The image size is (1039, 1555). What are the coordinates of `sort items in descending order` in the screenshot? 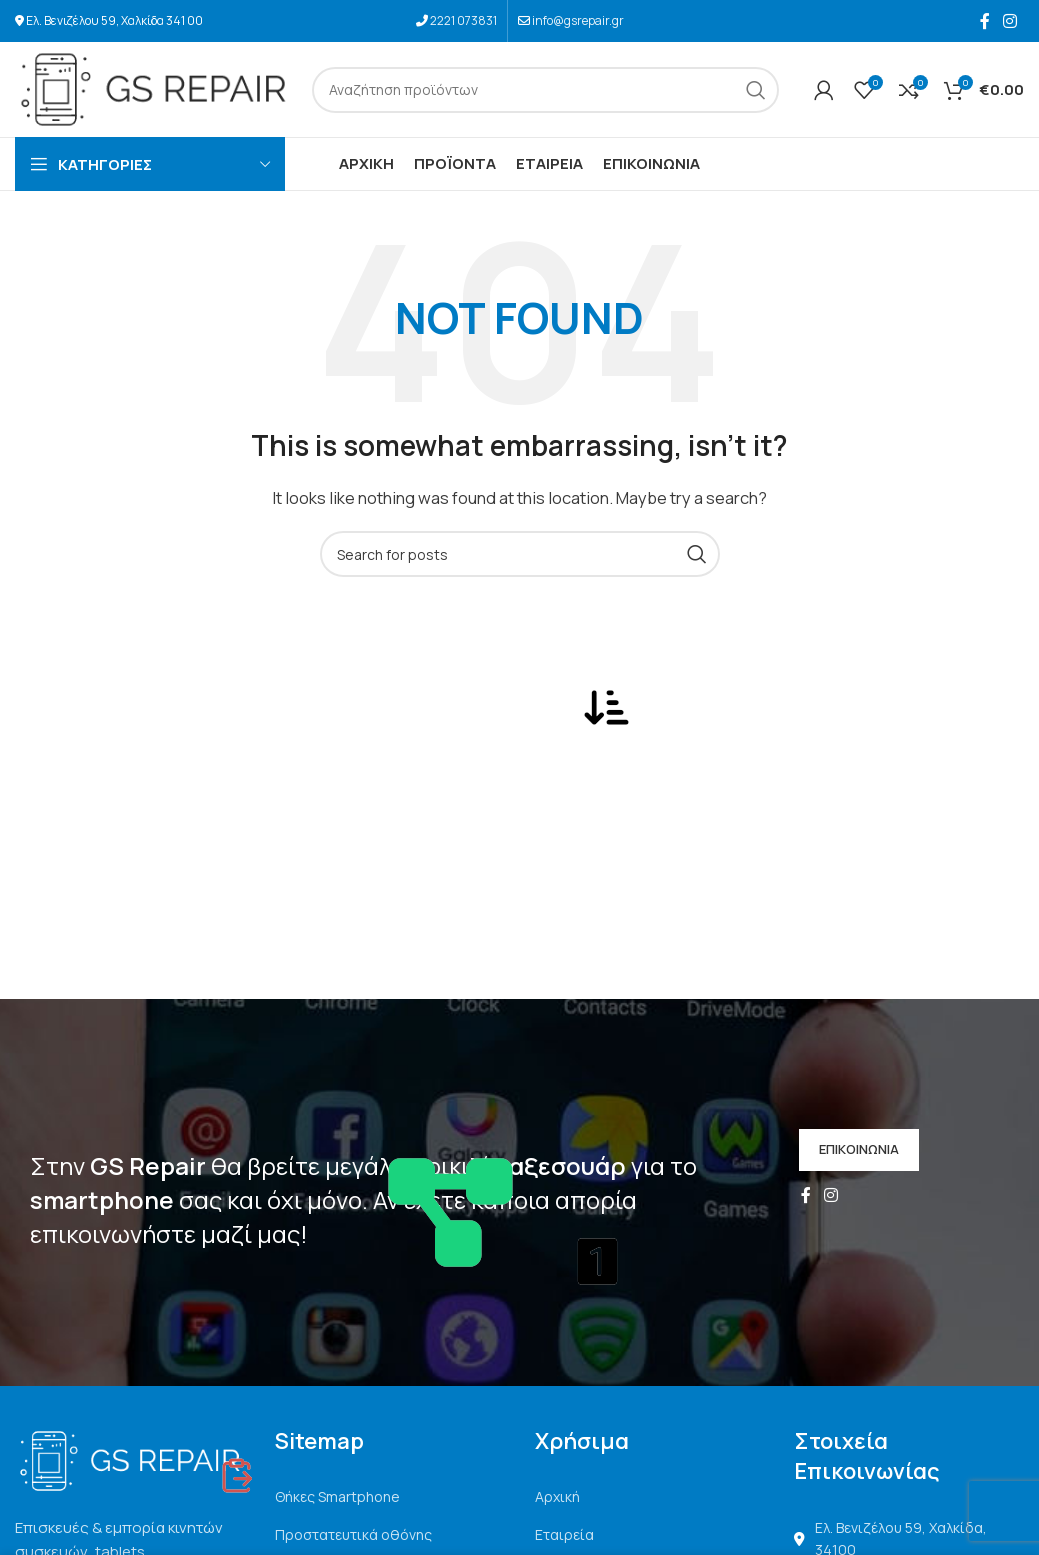 It's located at (606, 707).